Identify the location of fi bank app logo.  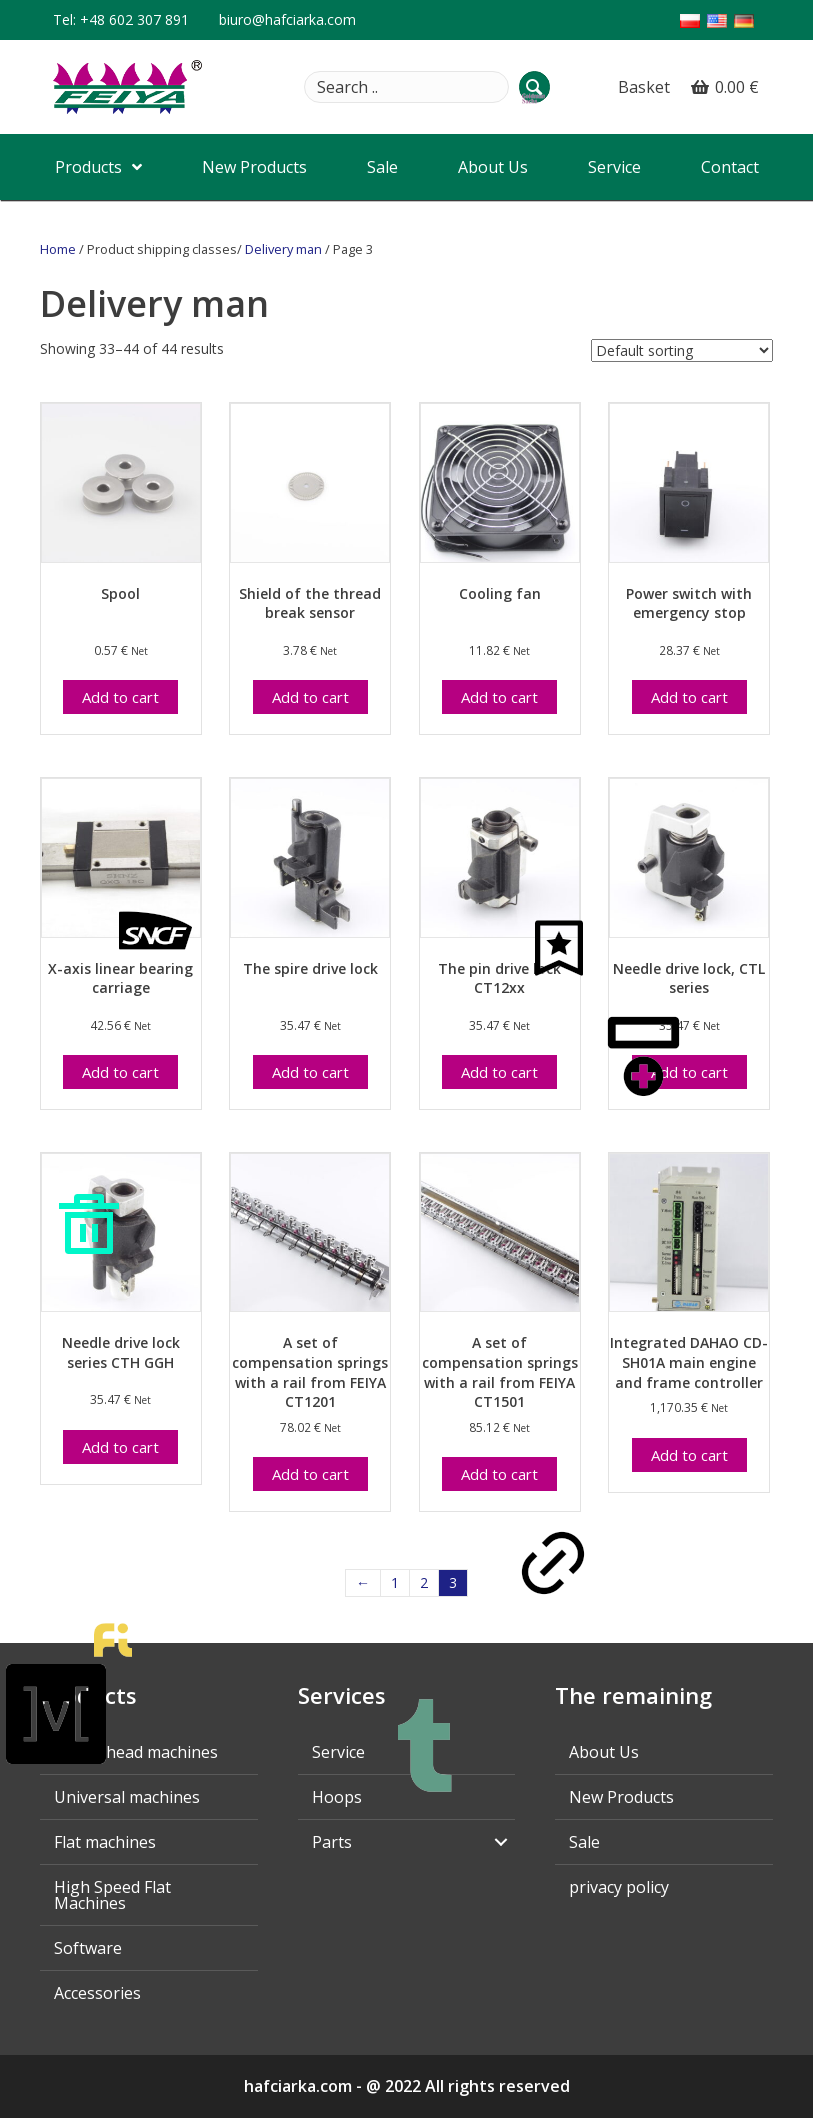
(113, 1640).